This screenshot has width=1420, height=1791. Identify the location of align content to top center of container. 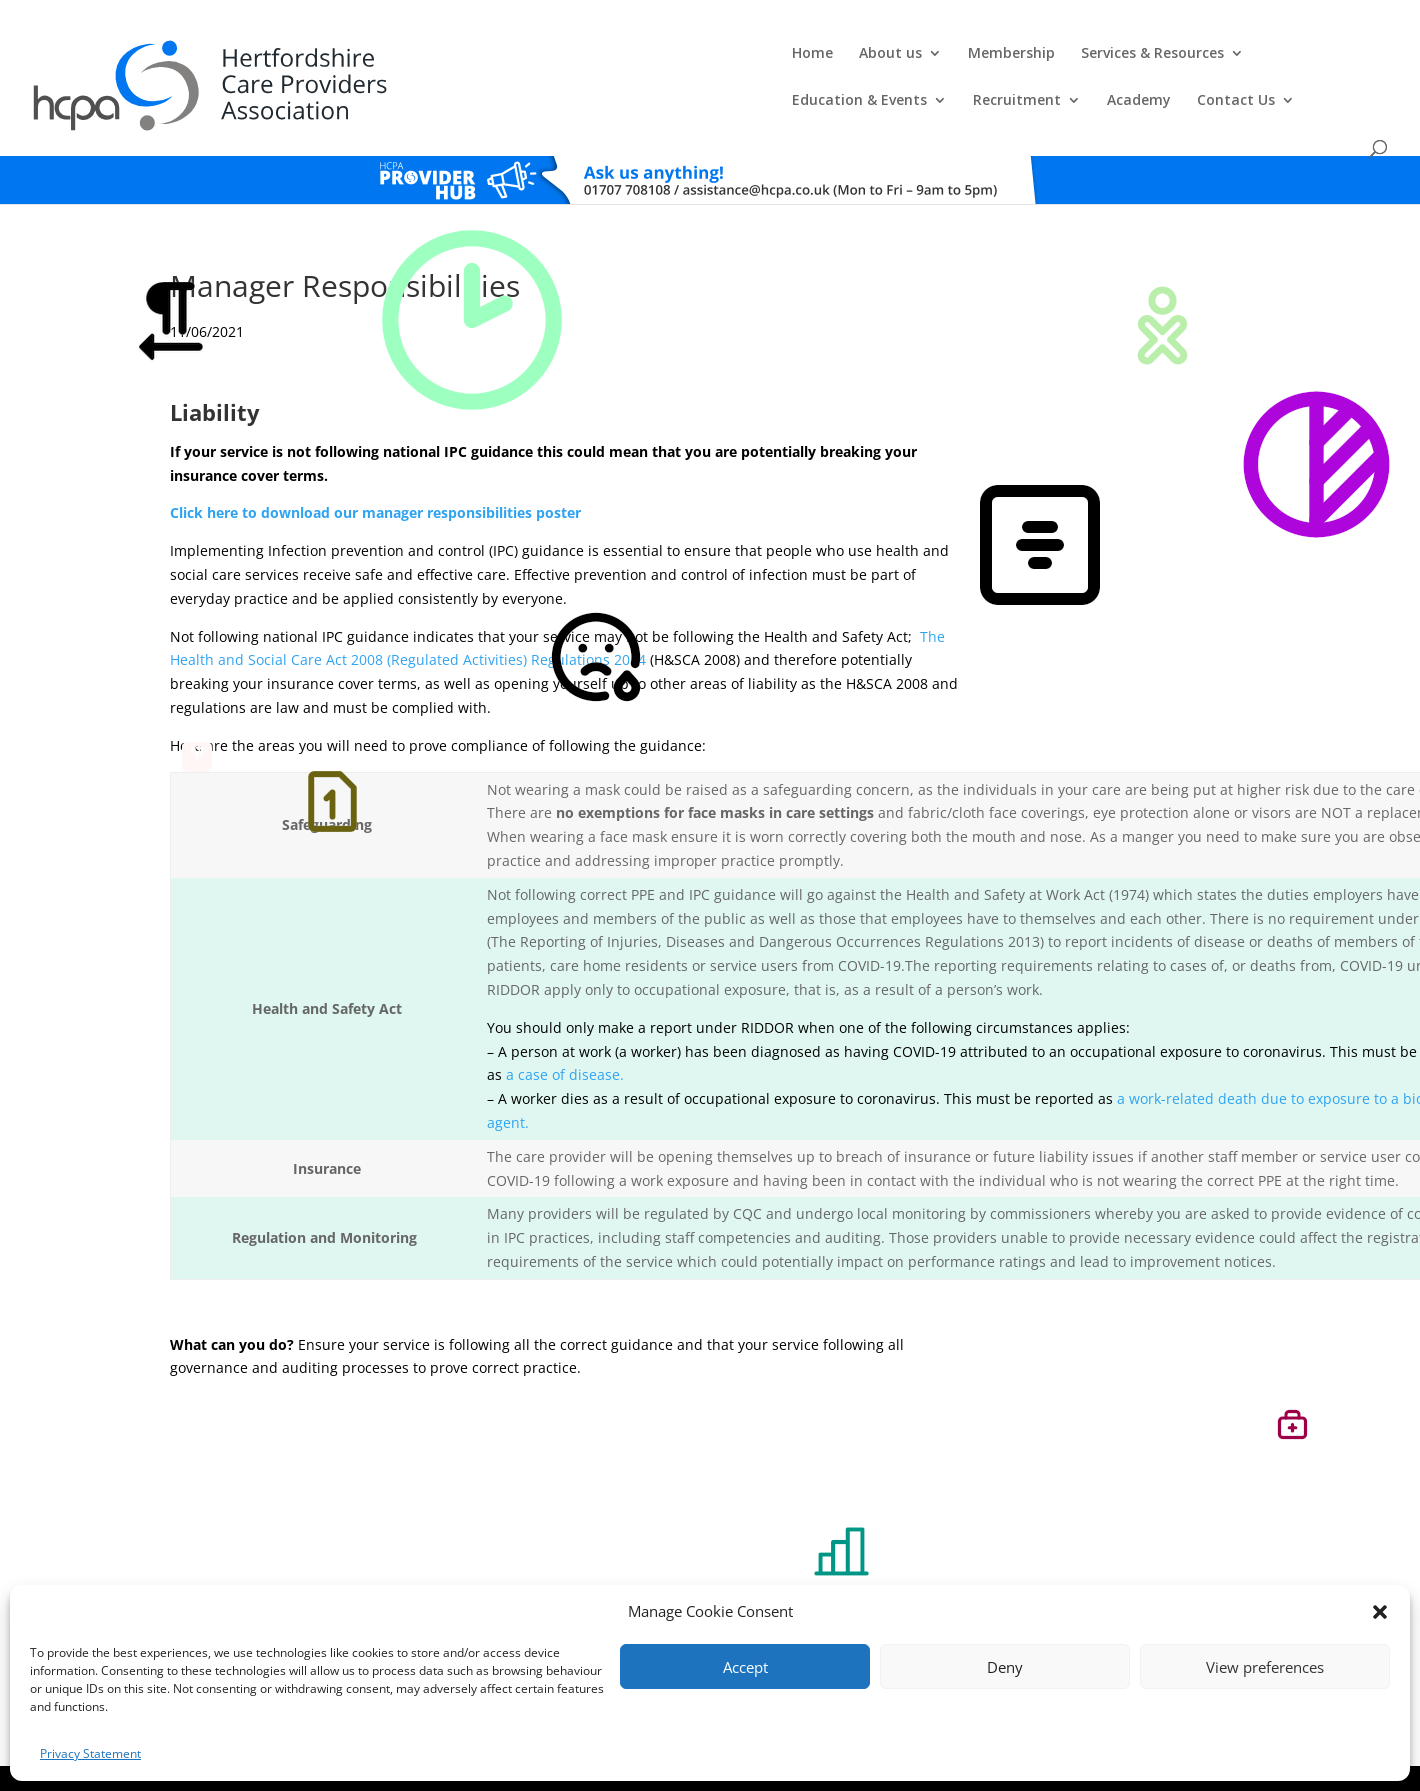
(197, 757).